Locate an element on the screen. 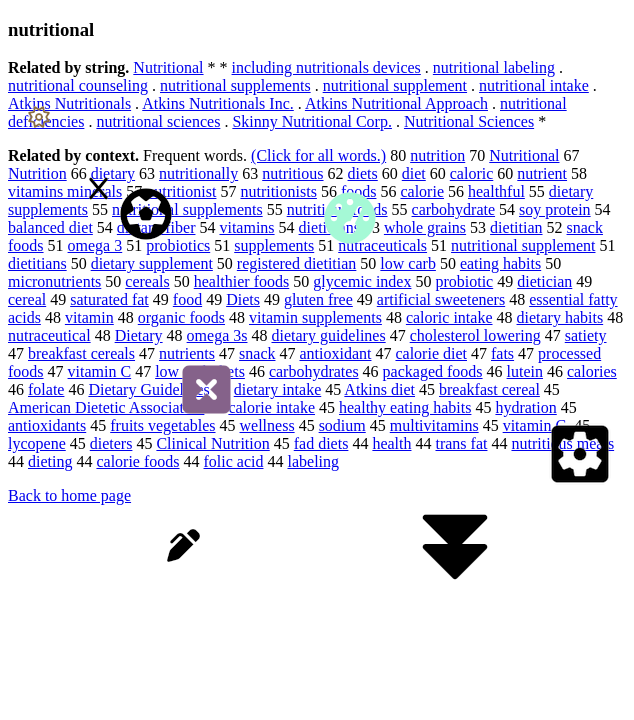  access application settings is located at coordinates (580, 454).